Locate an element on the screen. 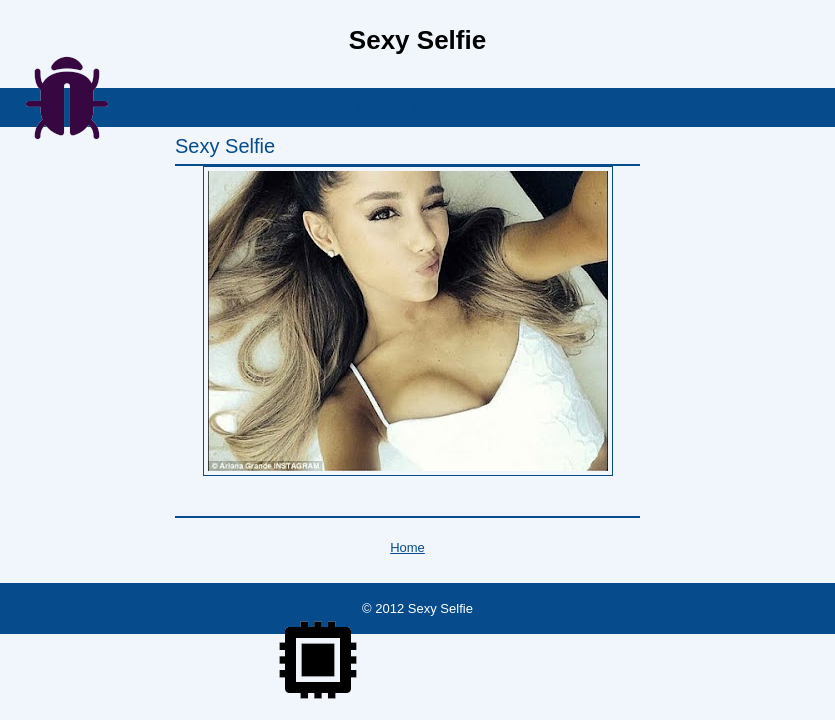  view hardware or processor information is located at coordinates (318, 660).